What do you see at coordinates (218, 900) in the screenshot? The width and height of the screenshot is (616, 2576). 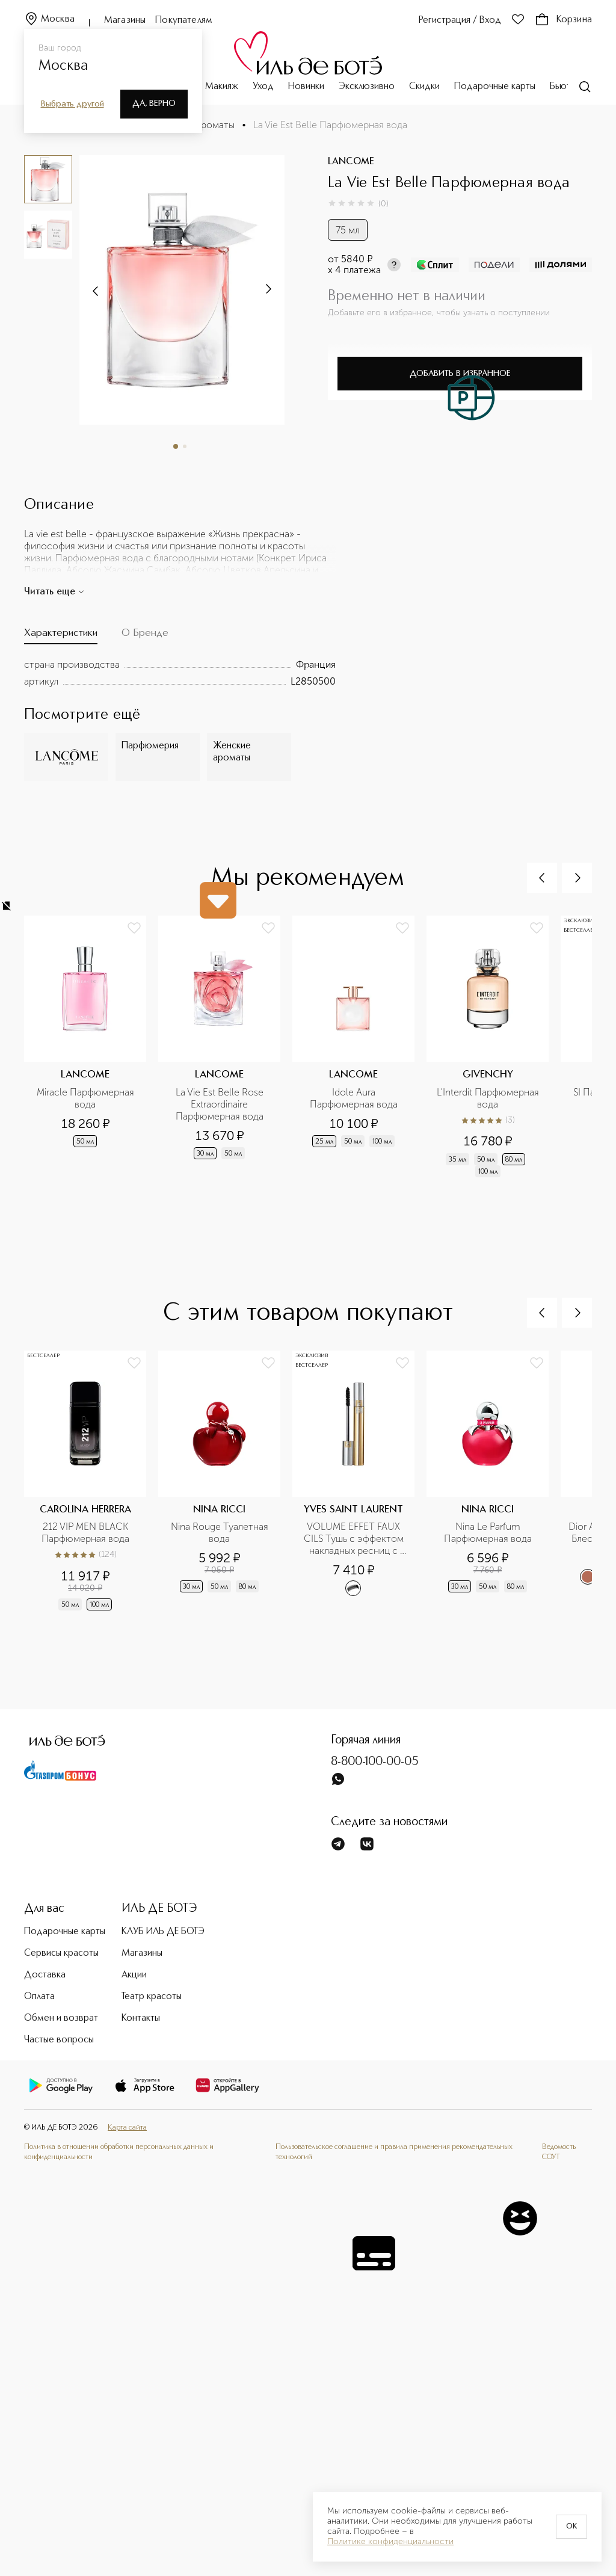 I see `expand dropdown menu` at bounding box center [218, 900].